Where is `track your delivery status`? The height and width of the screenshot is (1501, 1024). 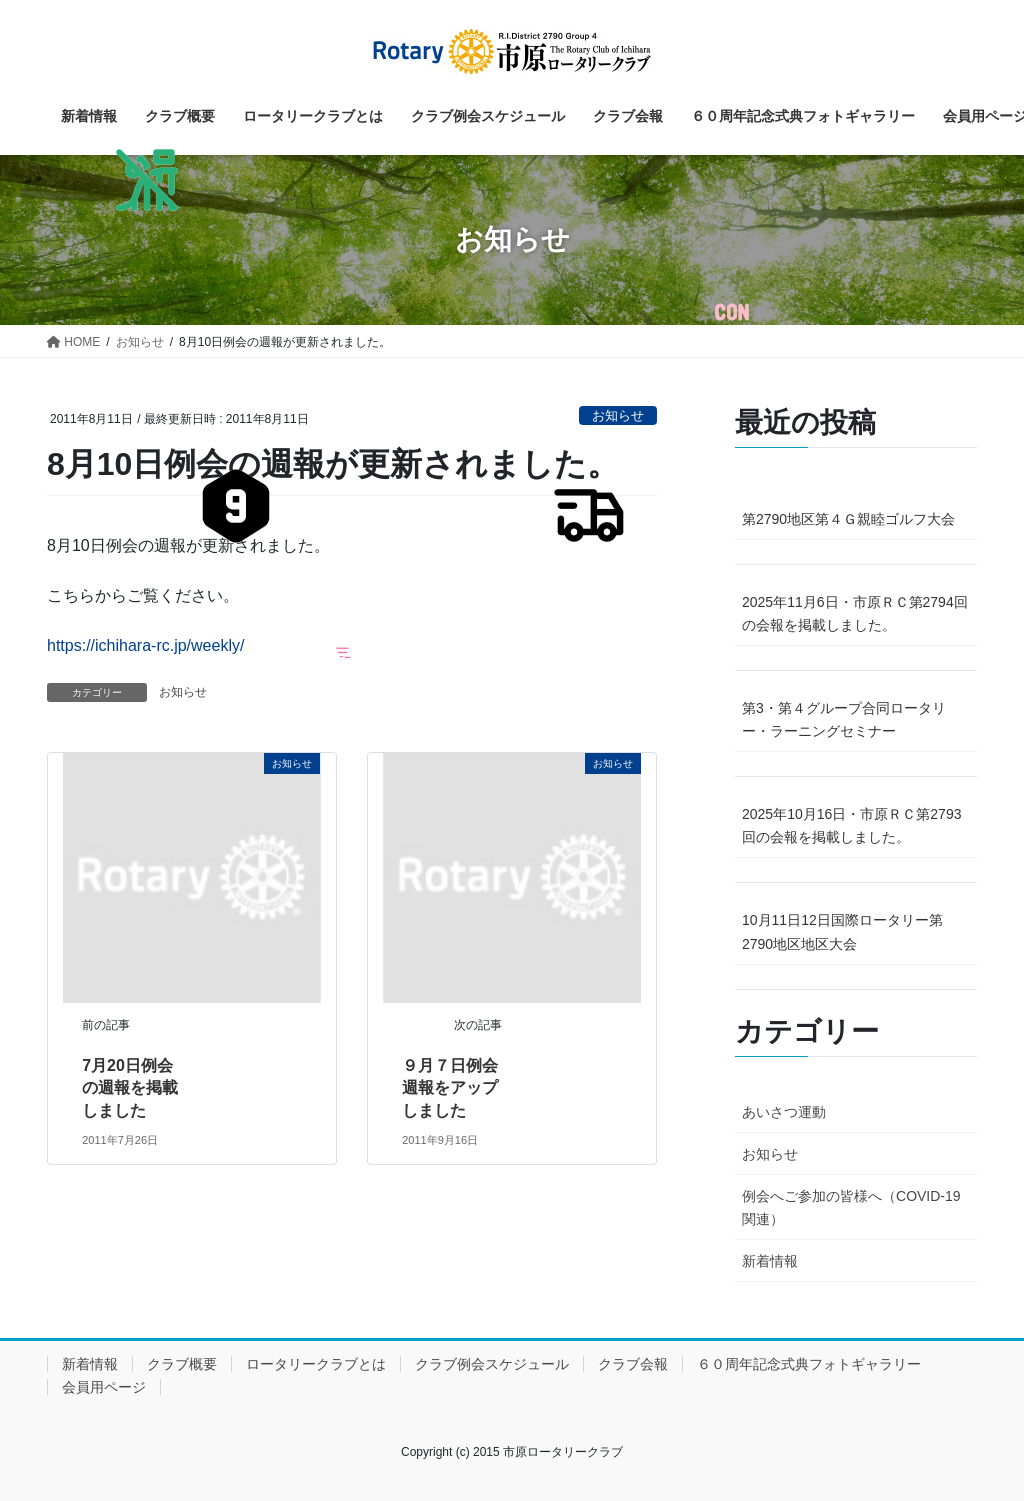 track your delivery status is located at coordinates (590, 515).